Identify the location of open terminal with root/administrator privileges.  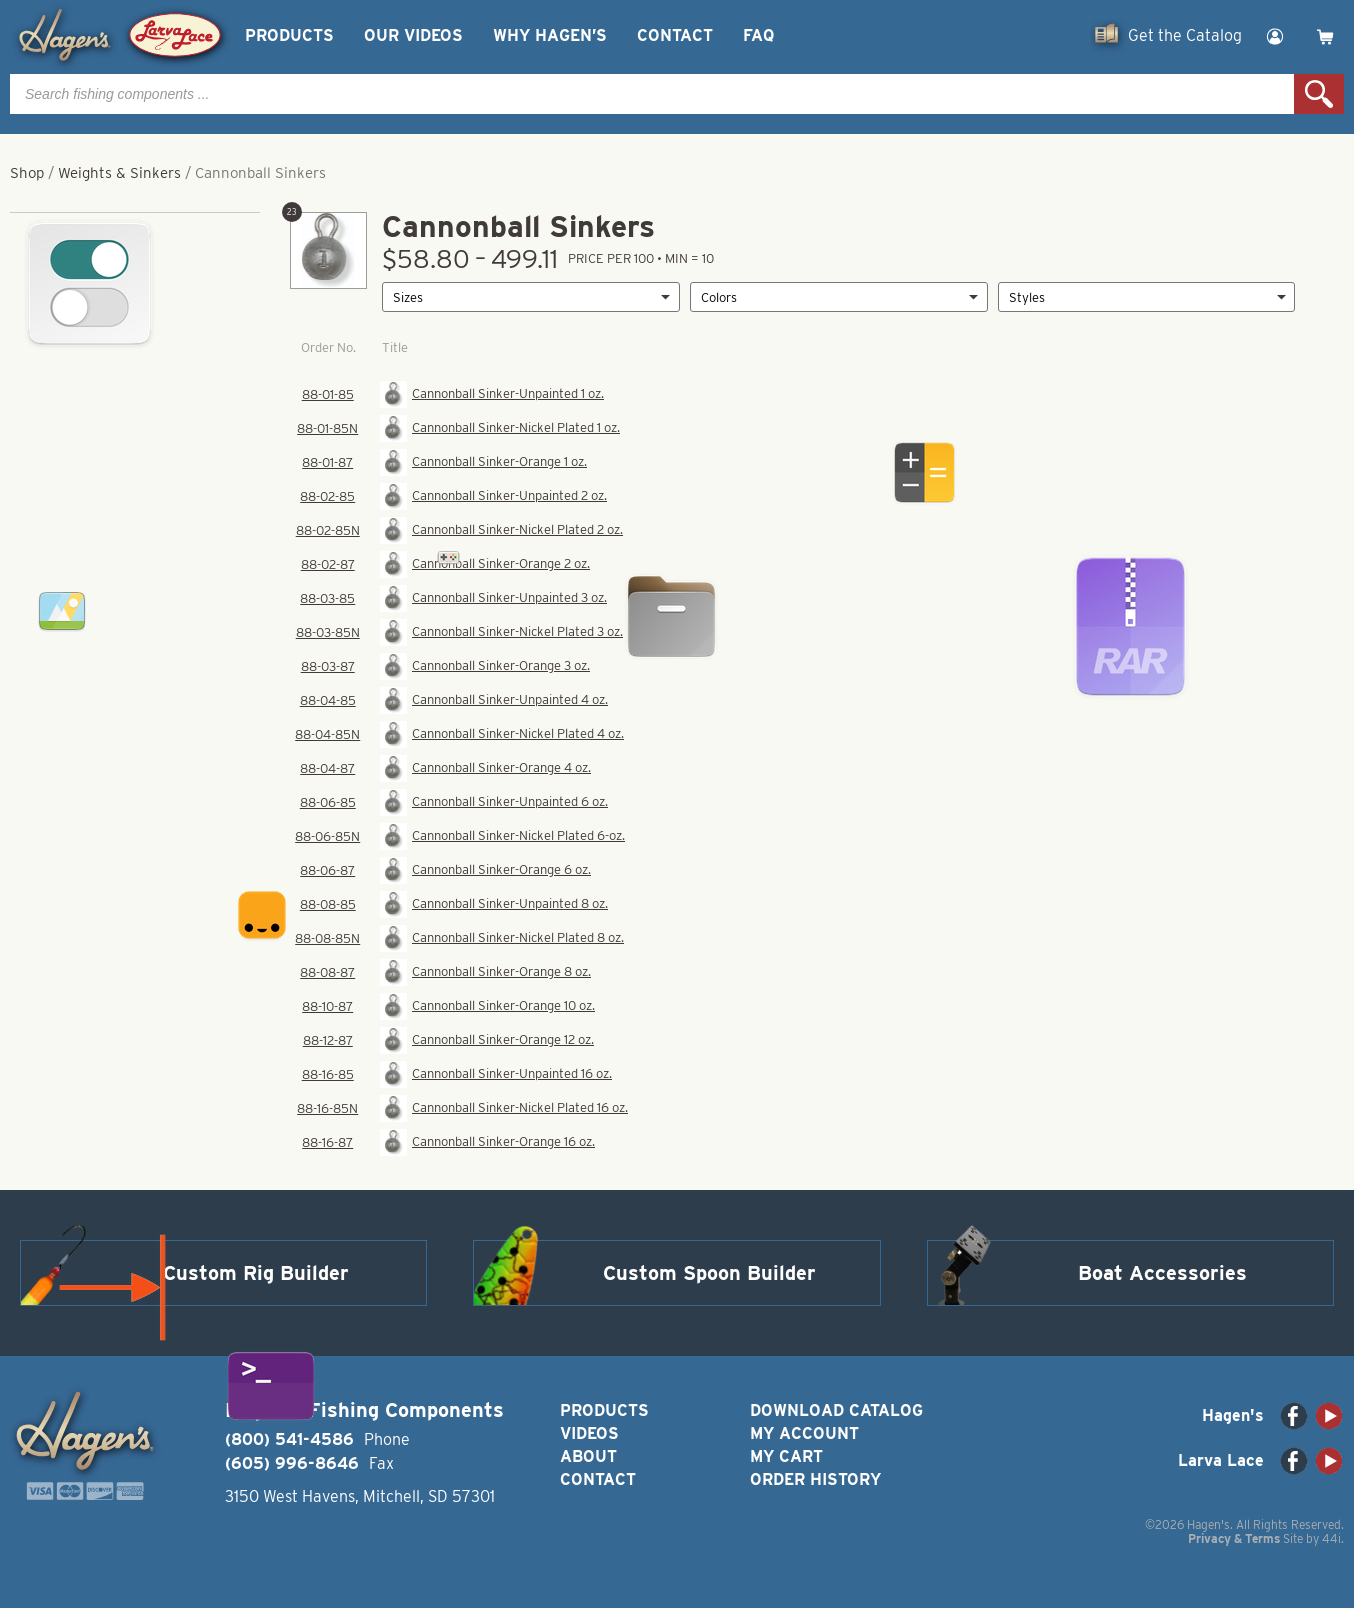
(271, 1386).